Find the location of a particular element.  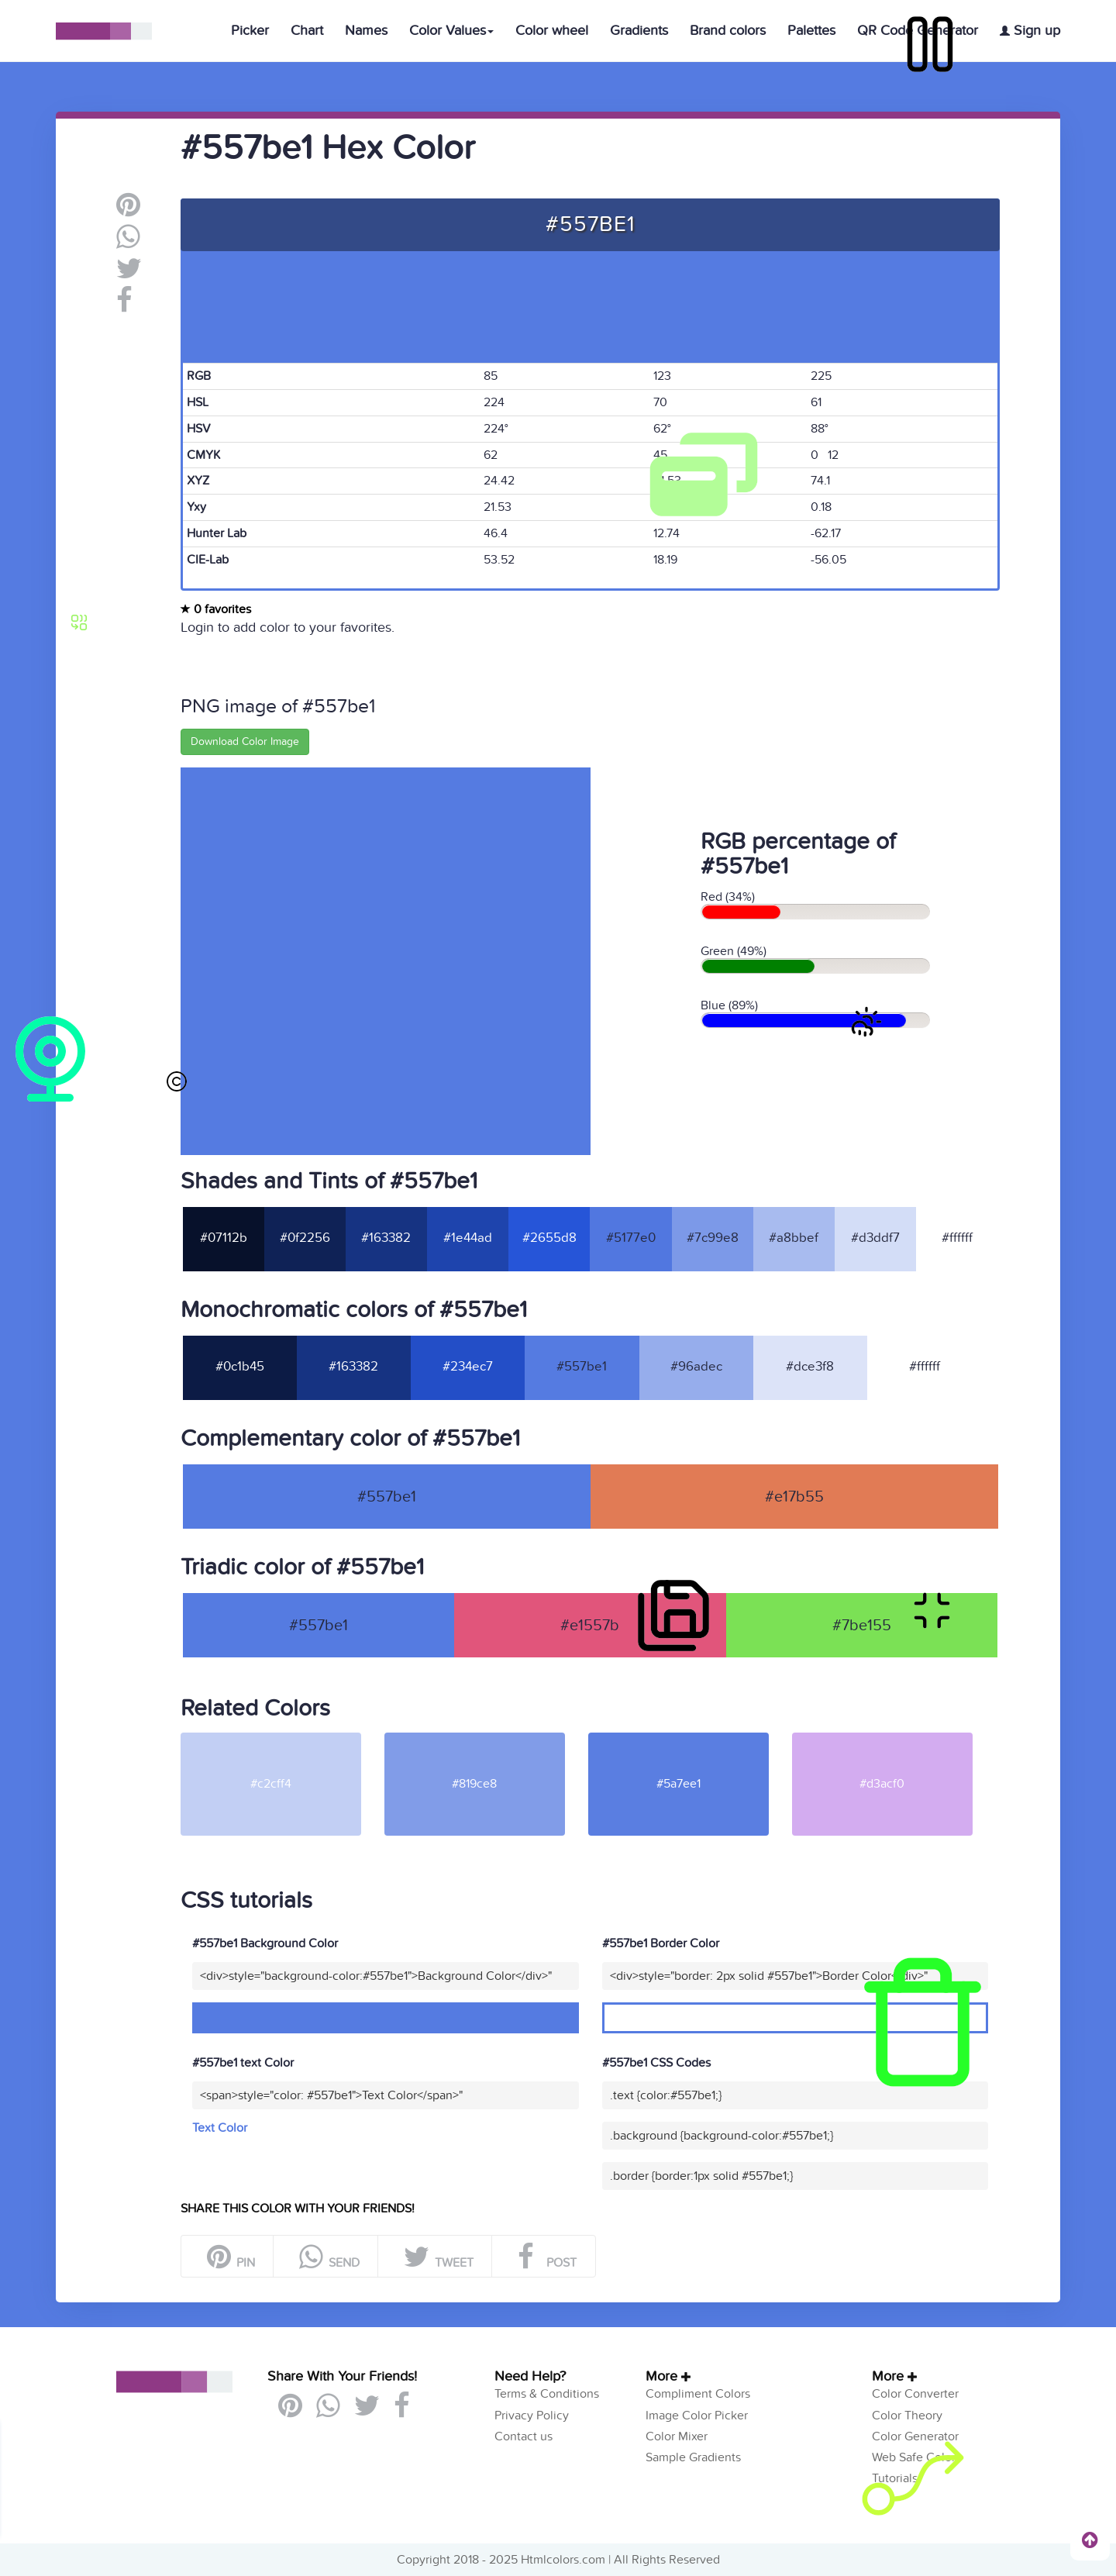

indicates copyrighted content is located at coordinates (177, 1081).